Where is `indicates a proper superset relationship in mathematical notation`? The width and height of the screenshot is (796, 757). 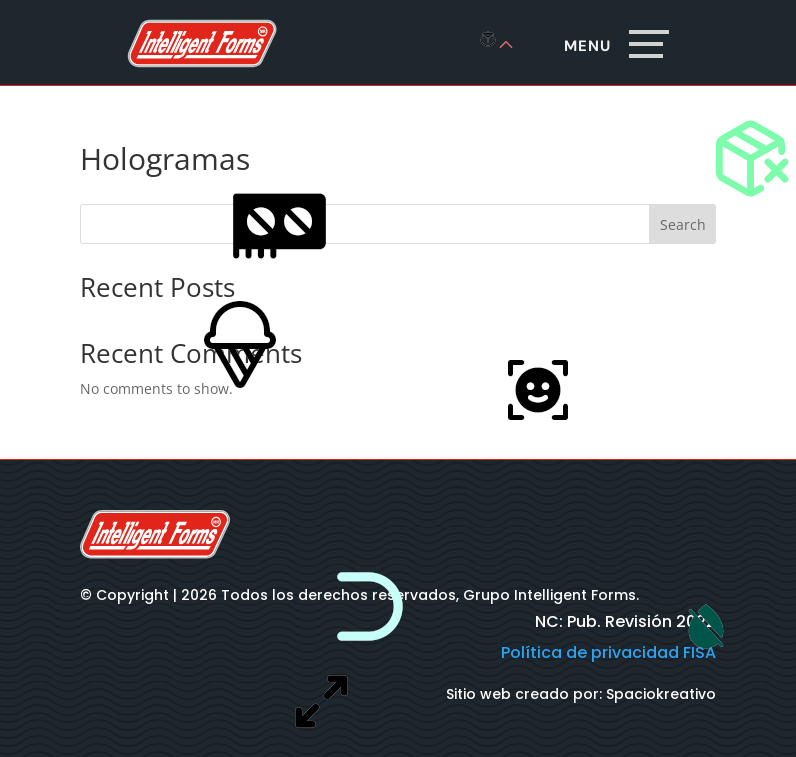
indicates a proper superset relationship in mathematical notation is located at coordinates (365, 606).